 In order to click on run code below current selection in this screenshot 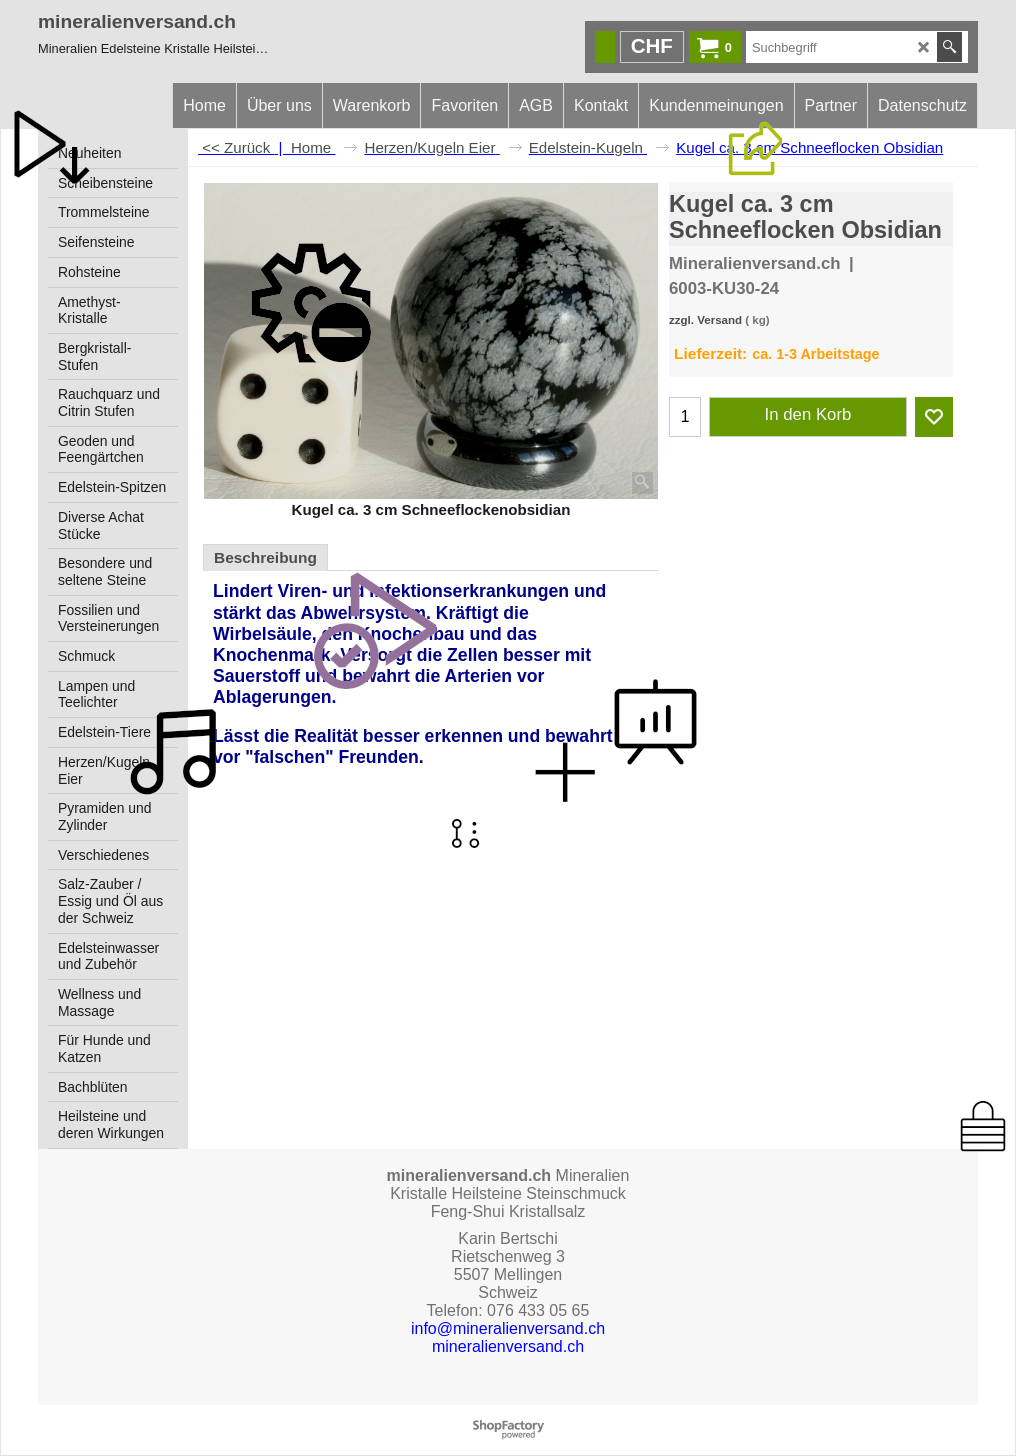, I will do `click(51, 147)`.